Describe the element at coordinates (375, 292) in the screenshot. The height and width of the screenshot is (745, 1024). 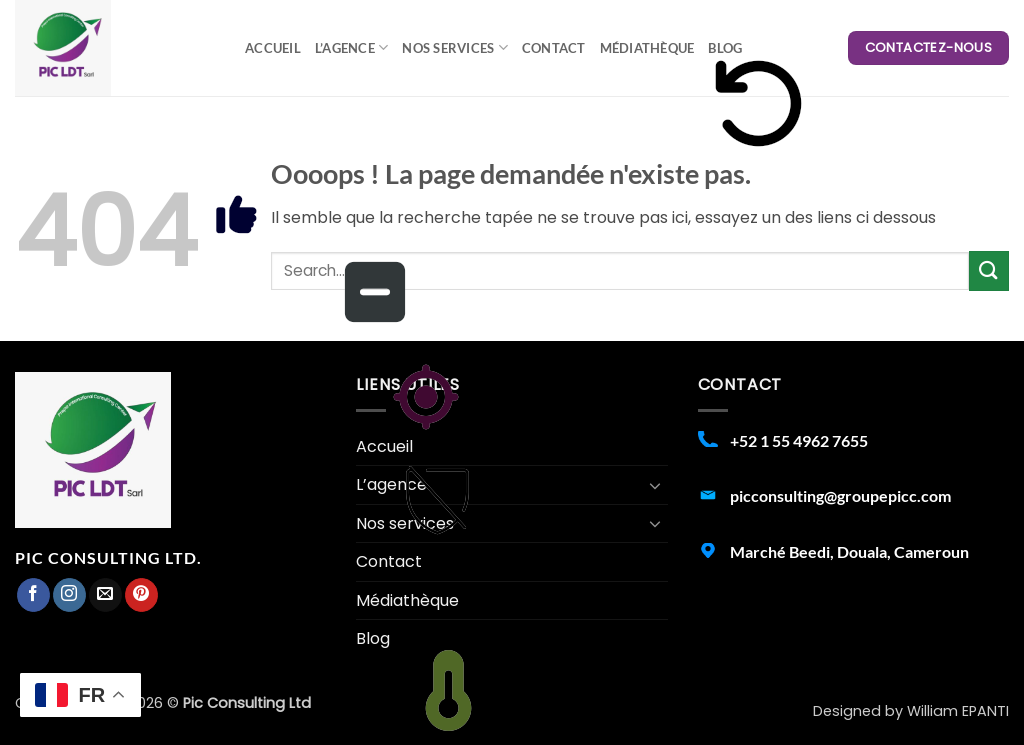
I see `remove an item from a list` at that location.